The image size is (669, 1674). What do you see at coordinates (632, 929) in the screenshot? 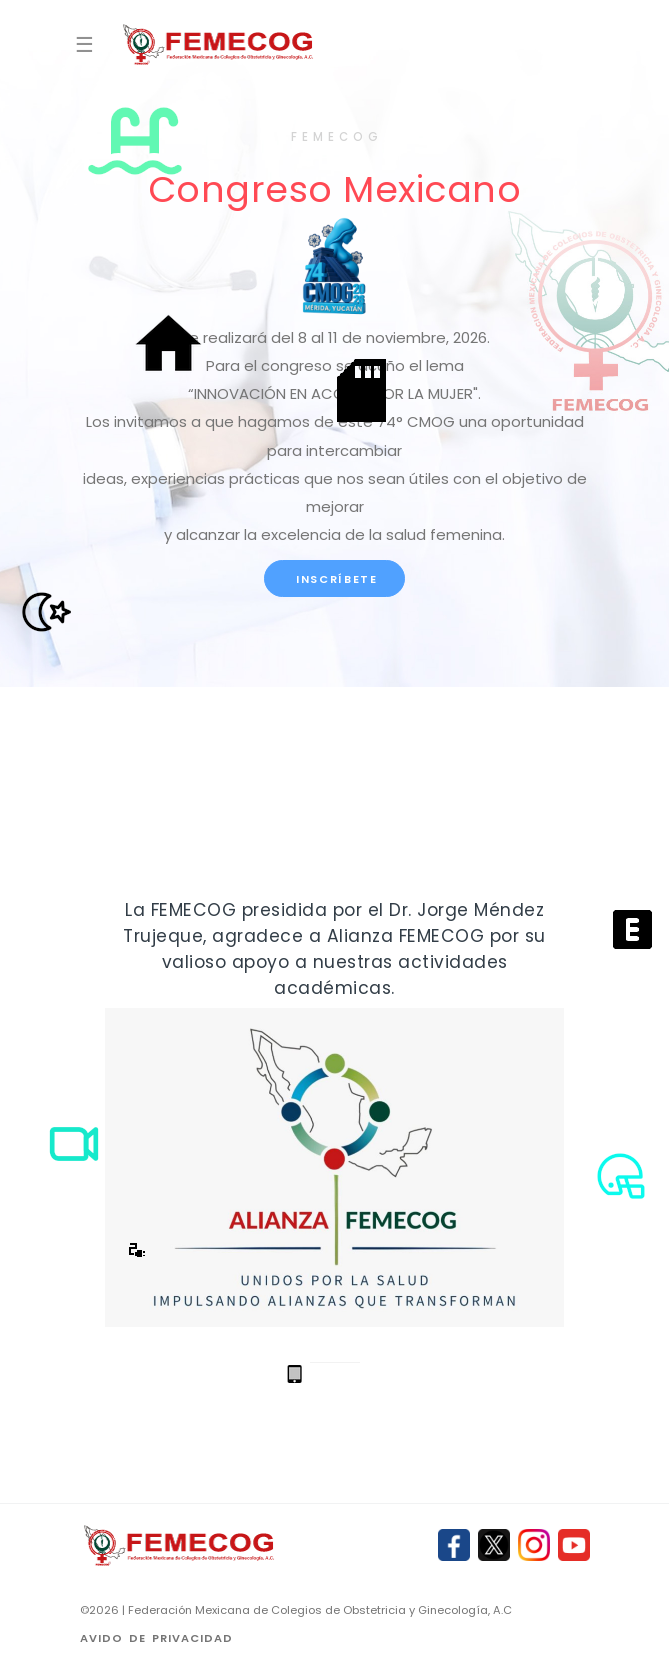
I see `indicates explicit content warning` at bounding box center [632, 929].